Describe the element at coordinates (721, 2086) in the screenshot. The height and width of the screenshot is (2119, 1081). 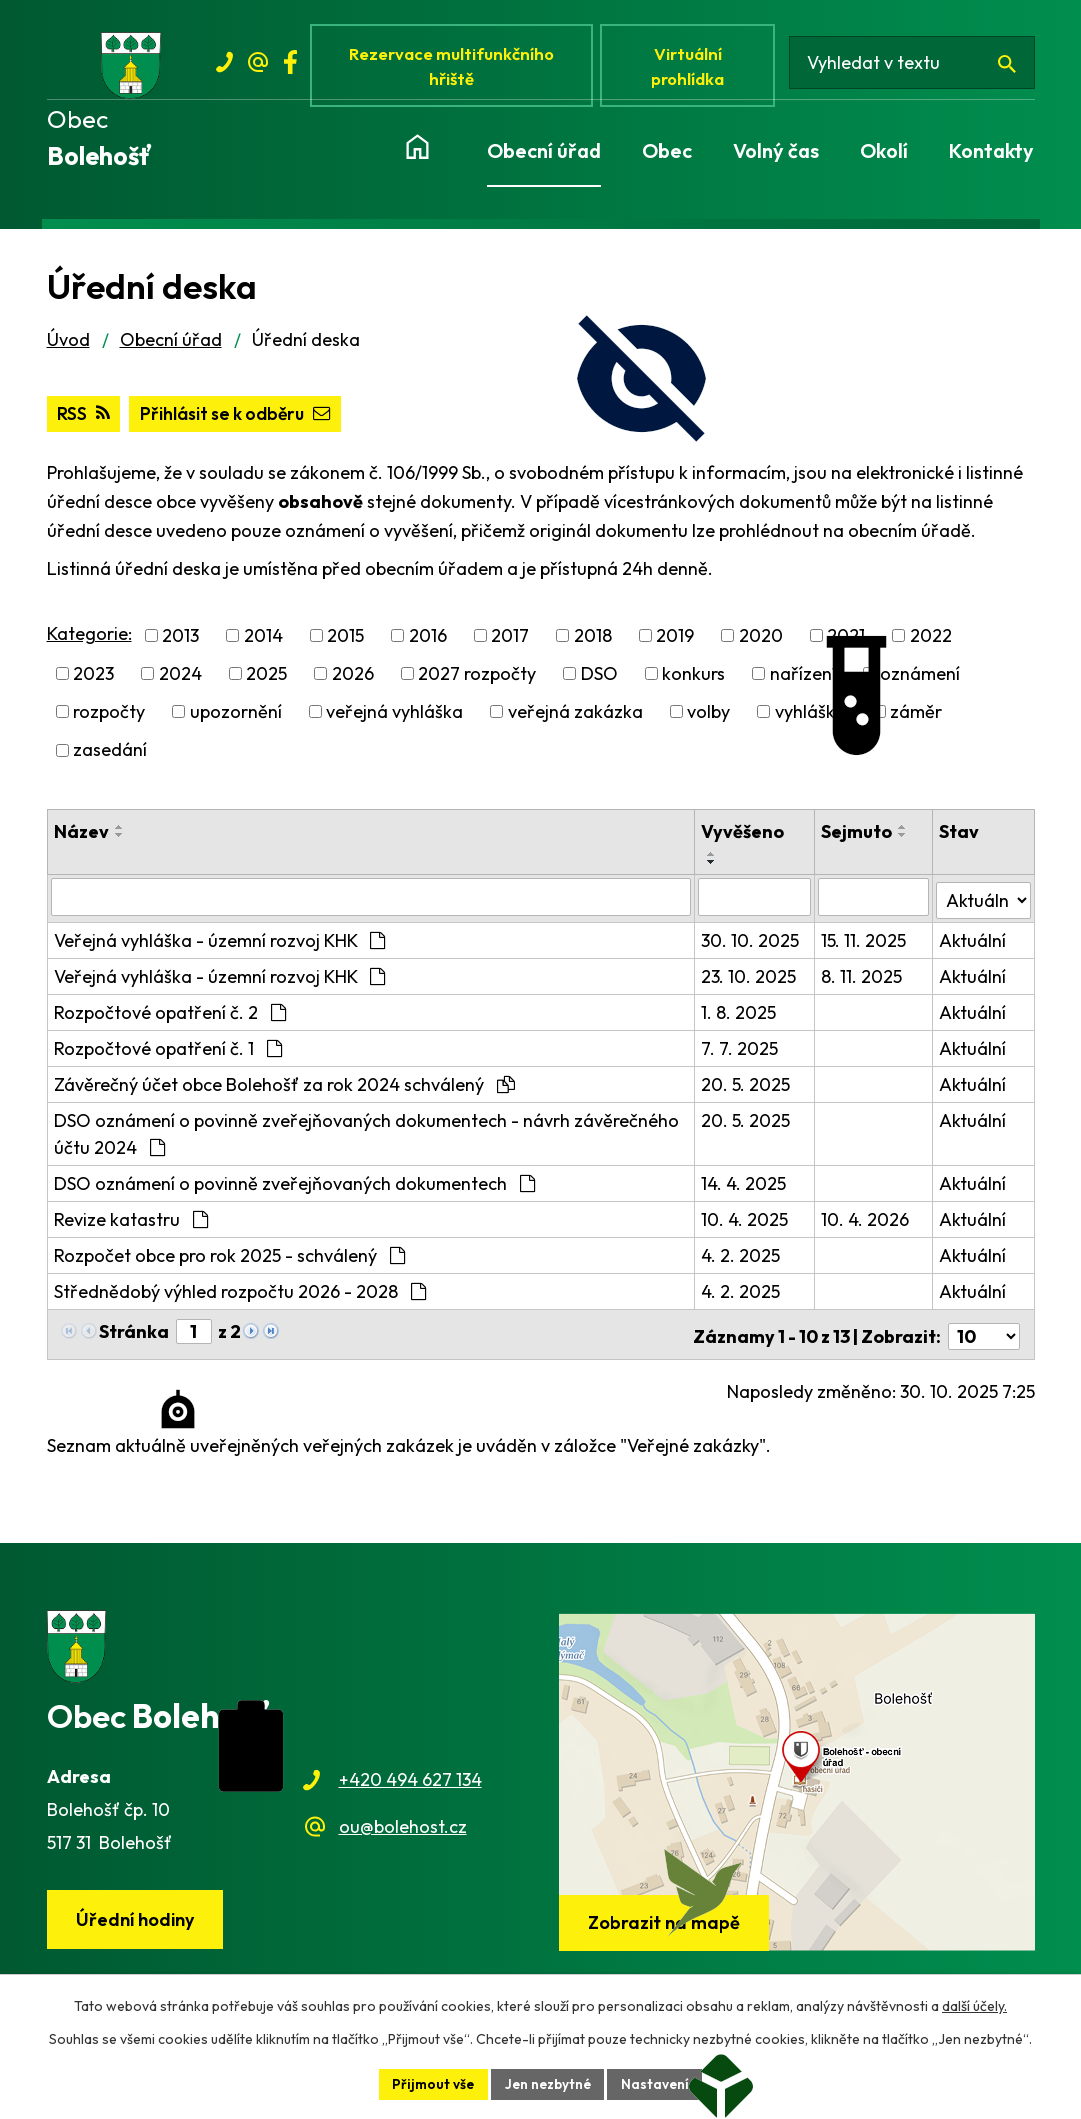
I see `blockchain.com logo` at that location.